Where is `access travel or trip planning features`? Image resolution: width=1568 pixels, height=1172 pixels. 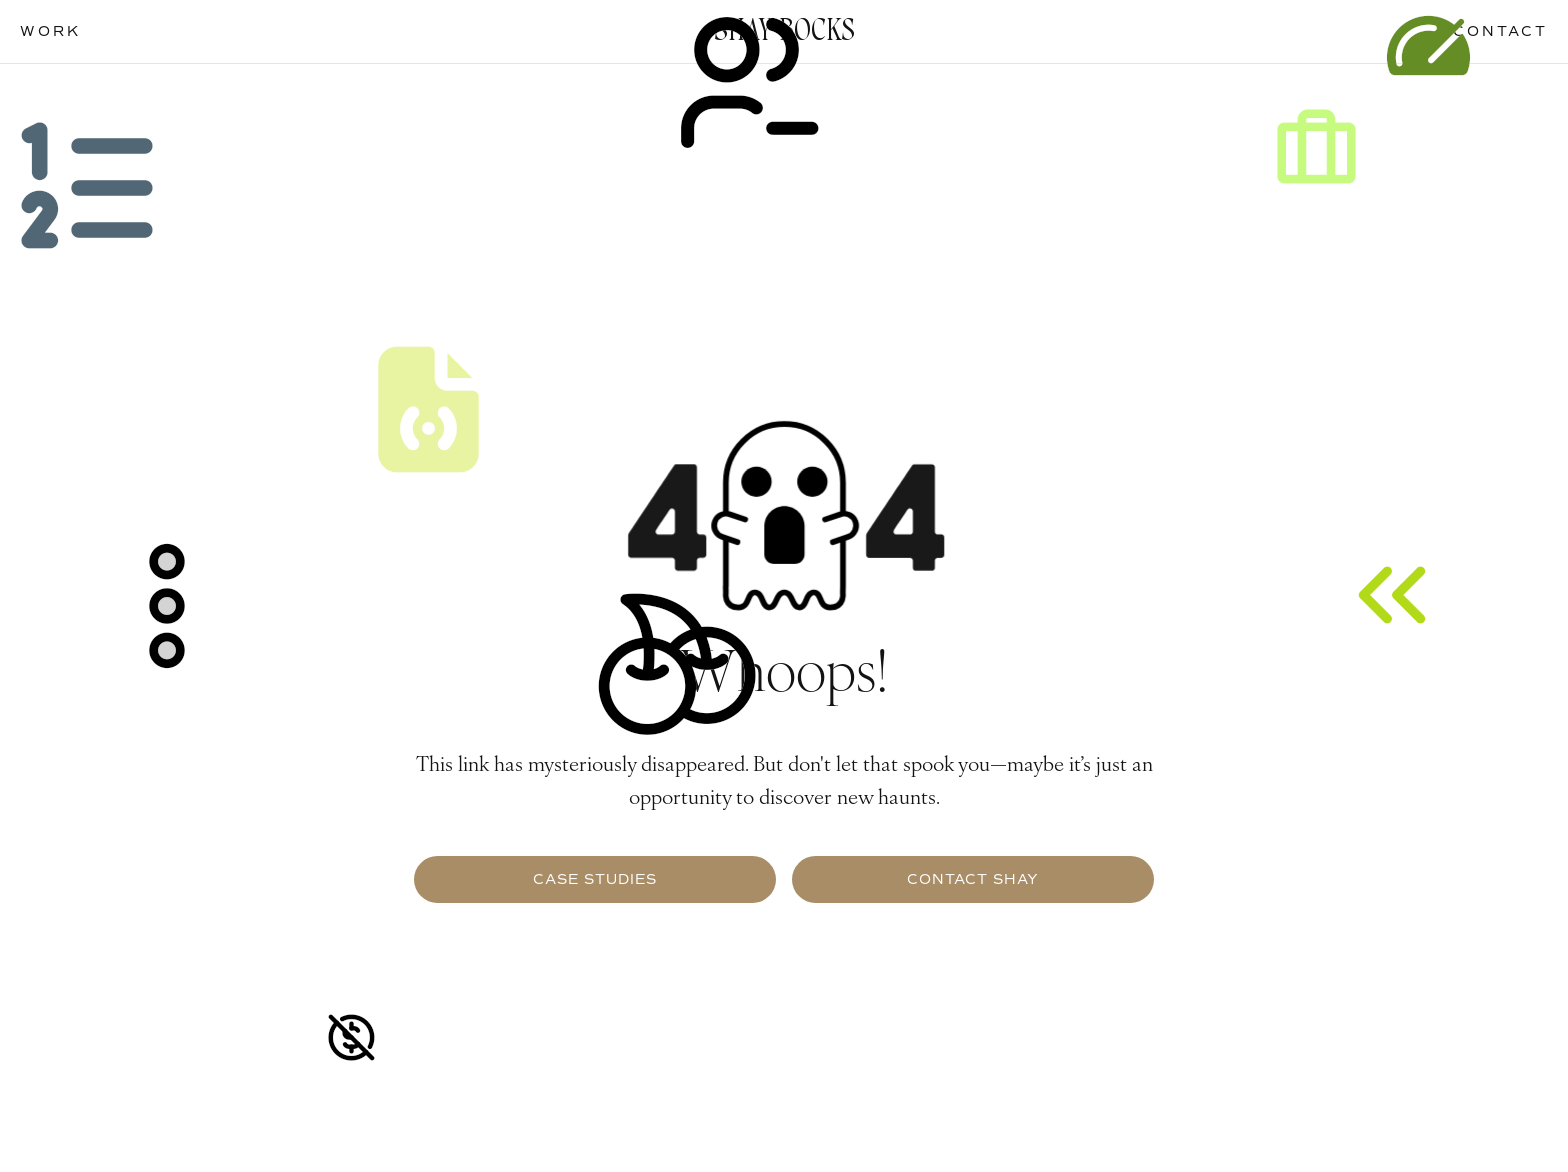 access travel or trip planning features is located at coordinates (1316, 151).